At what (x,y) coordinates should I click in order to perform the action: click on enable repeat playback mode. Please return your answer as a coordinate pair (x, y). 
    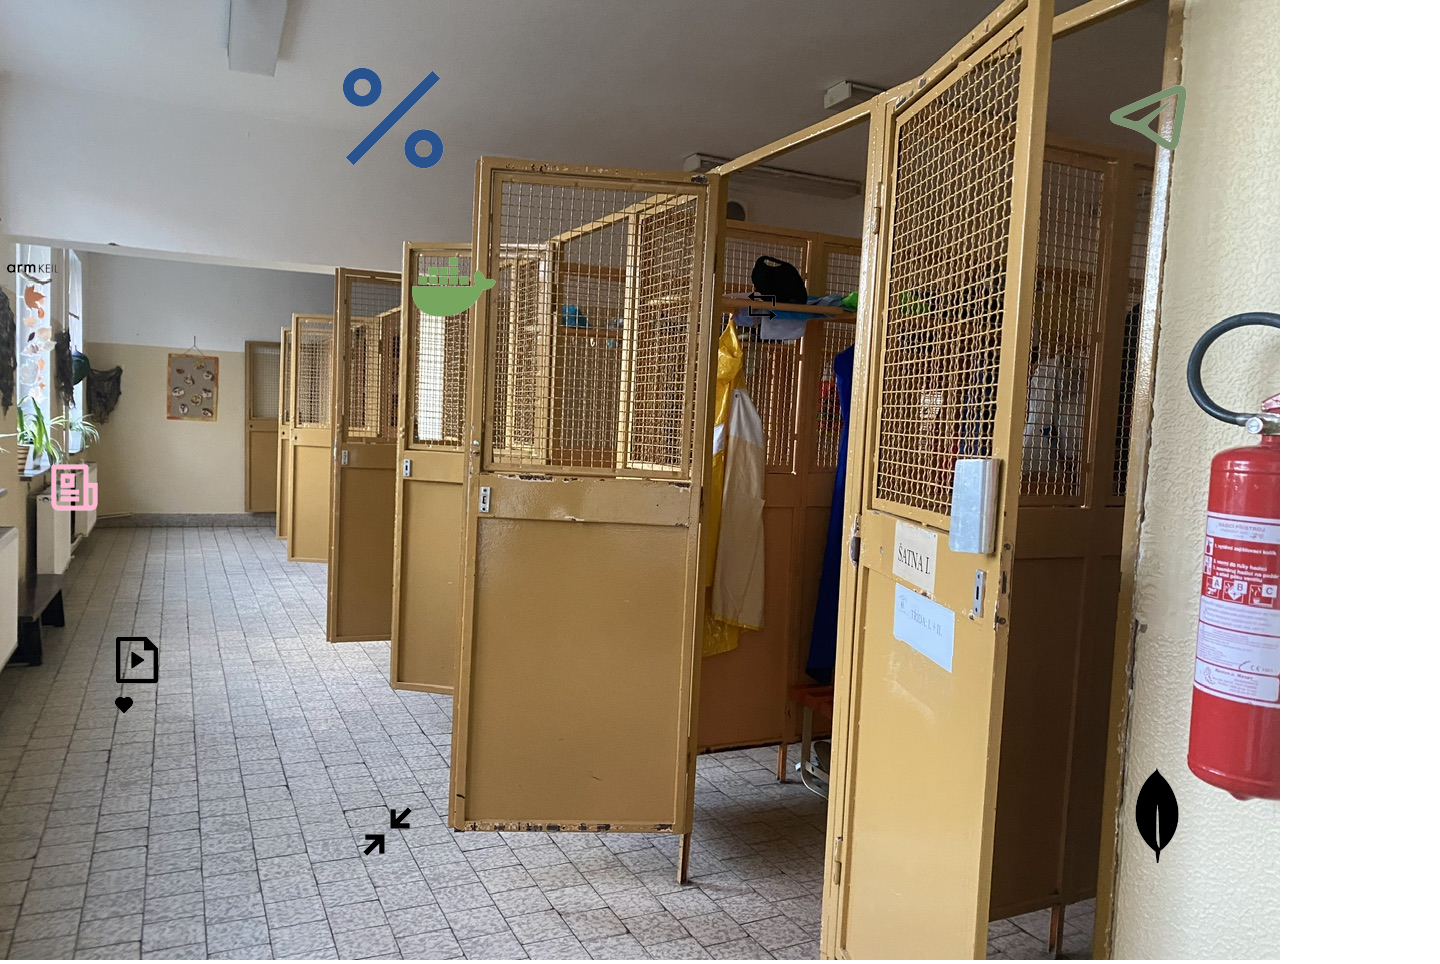
    Looking at the image, I should click on (762, 306).